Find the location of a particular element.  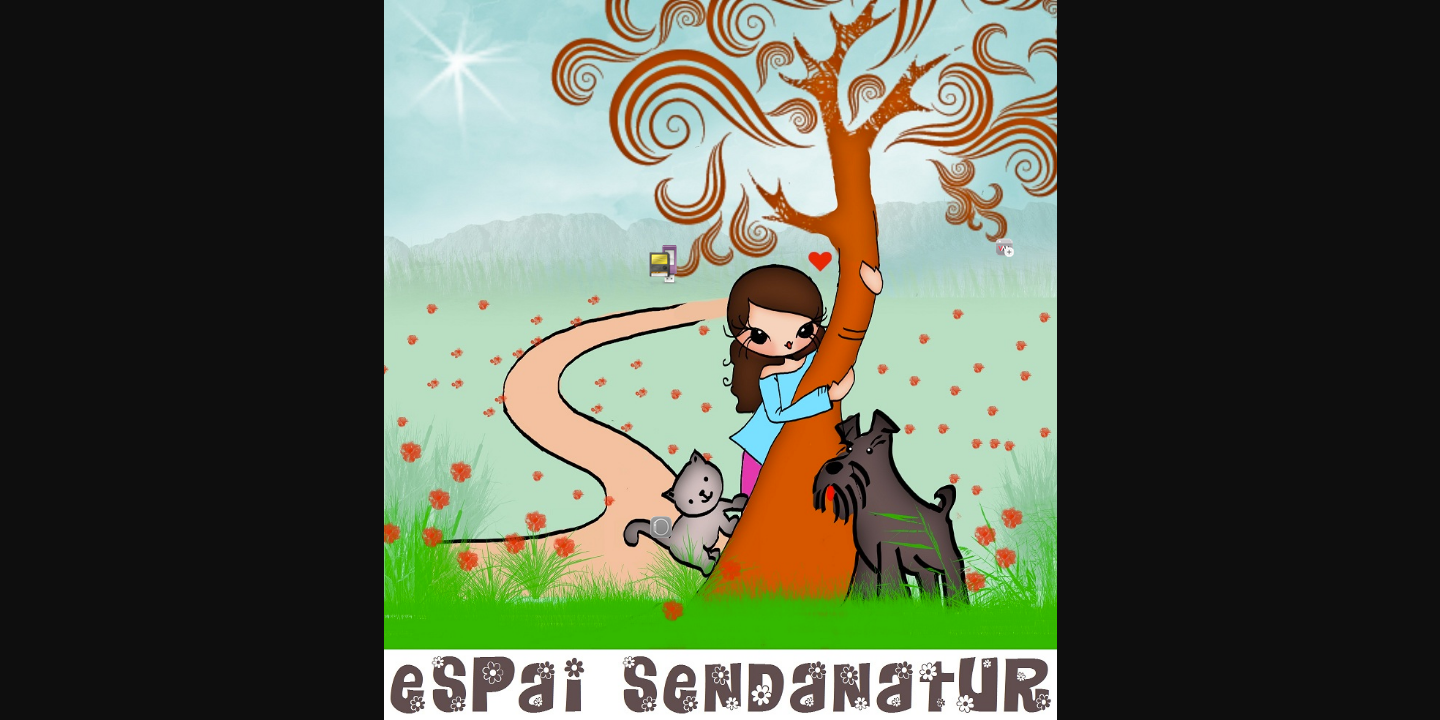

open the Apple Watch companion app is located at coordinates (661, 527).